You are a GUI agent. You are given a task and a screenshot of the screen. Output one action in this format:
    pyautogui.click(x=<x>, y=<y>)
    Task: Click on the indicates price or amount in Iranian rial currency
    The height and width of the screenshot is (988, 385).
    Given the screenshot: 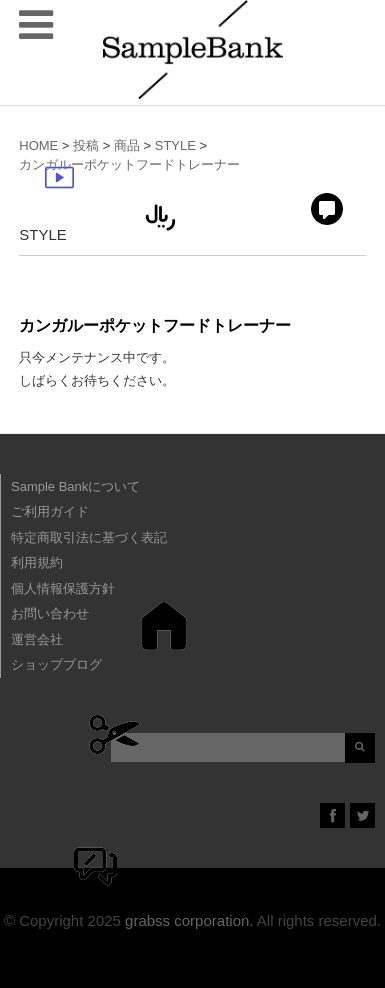 What is the action you would take?
    pyautogui.click(x=160, y=217)
    